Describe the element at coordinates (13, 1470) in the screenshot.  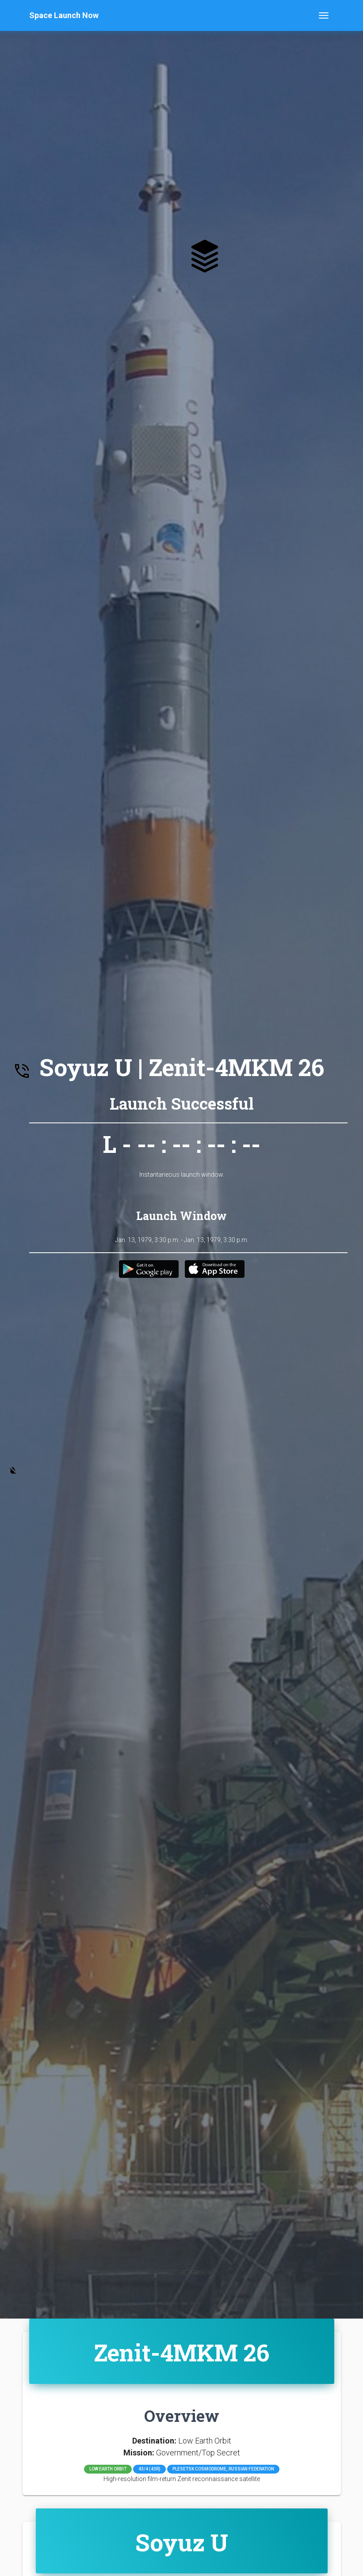
I see `reset or clear color formatting` at that location.